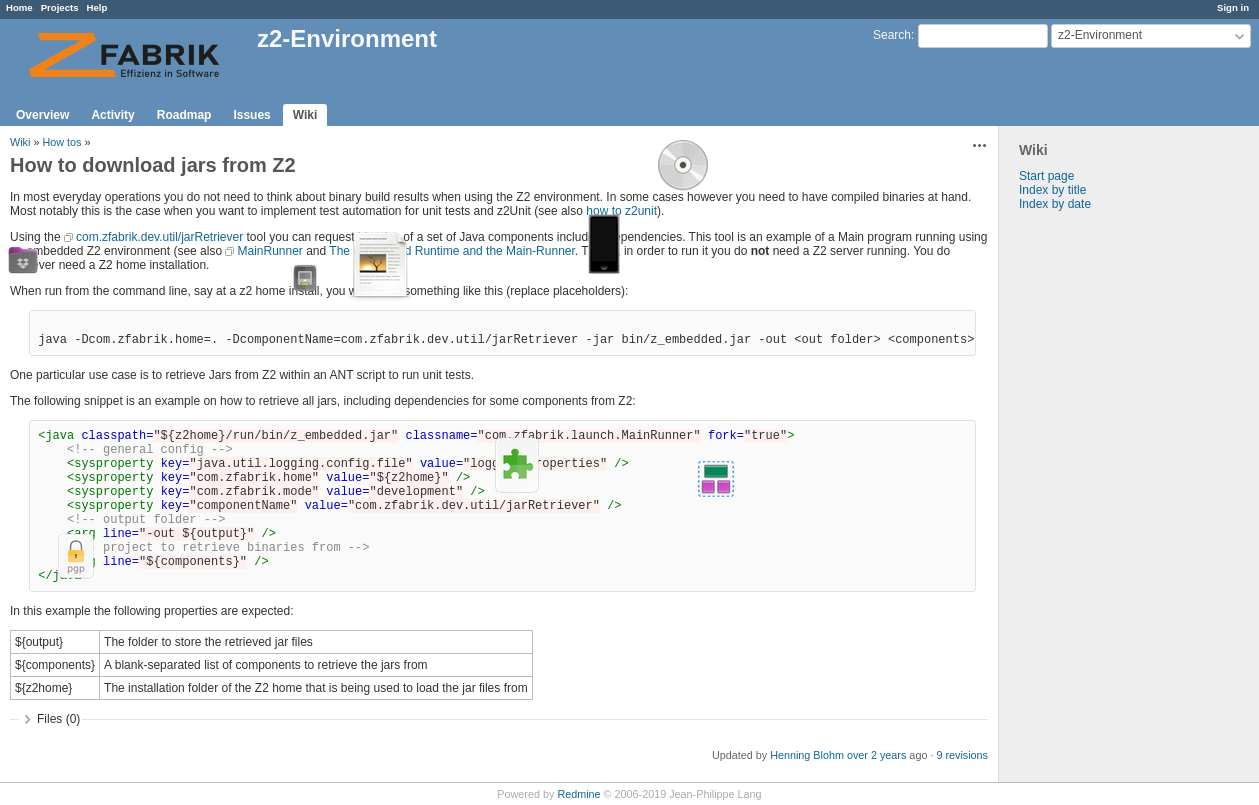 The height and width of the screenshot is (805, 1259). Describe the element at coordinates (517, 465) in the screenshot. I see `an addon or extension file type` at that location.